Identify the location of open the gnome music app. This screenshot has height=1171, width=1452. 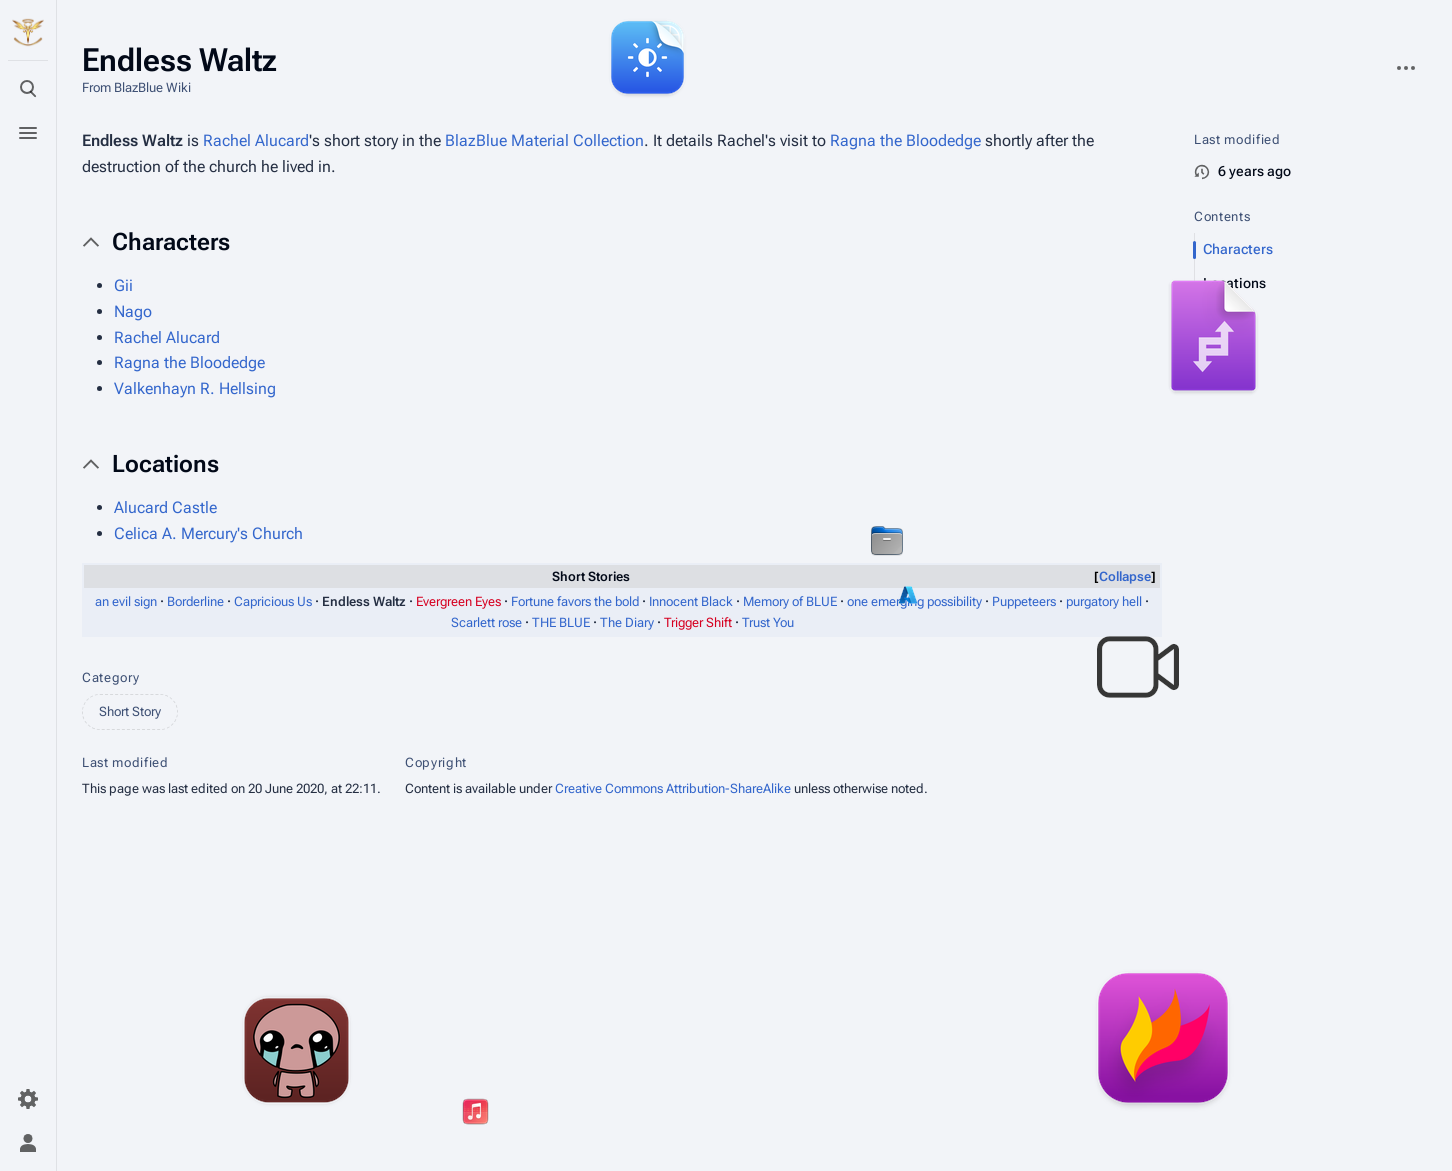
(475, 1111).